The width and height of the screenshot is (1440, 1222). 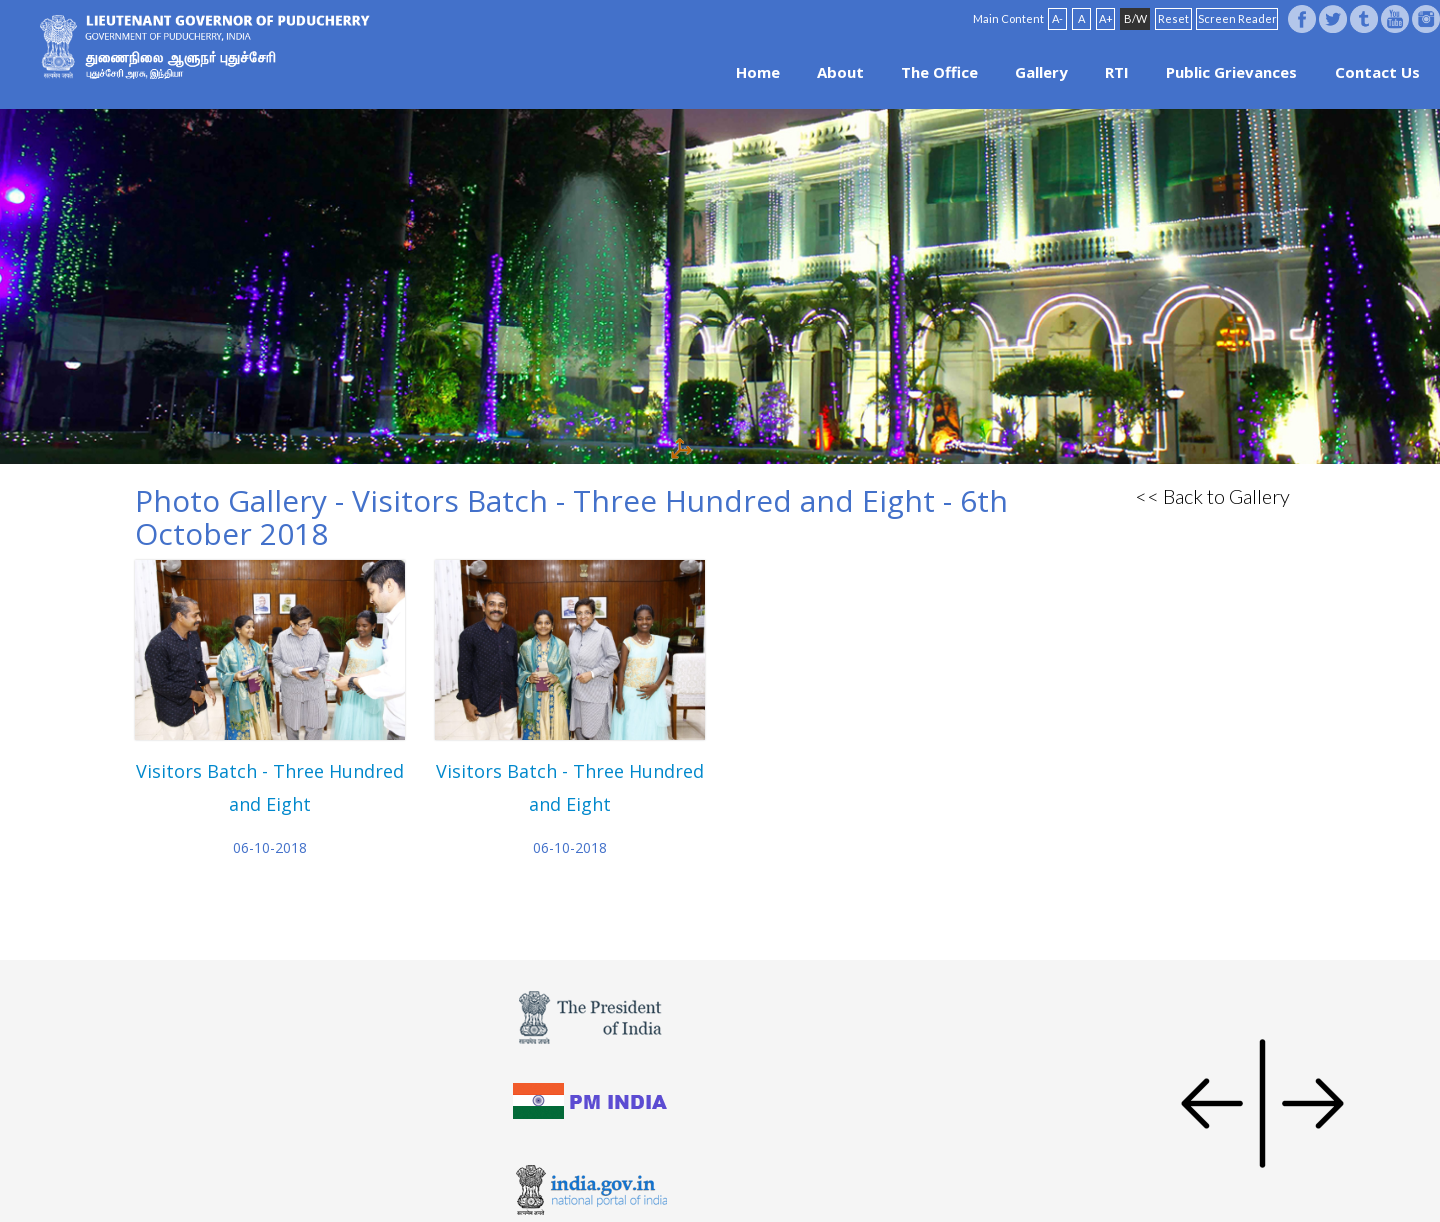 What do you see at coordinates (1262, 1103) in the screenshot?
I see `expand content horizontally` at bounding box center [1262, 1103].